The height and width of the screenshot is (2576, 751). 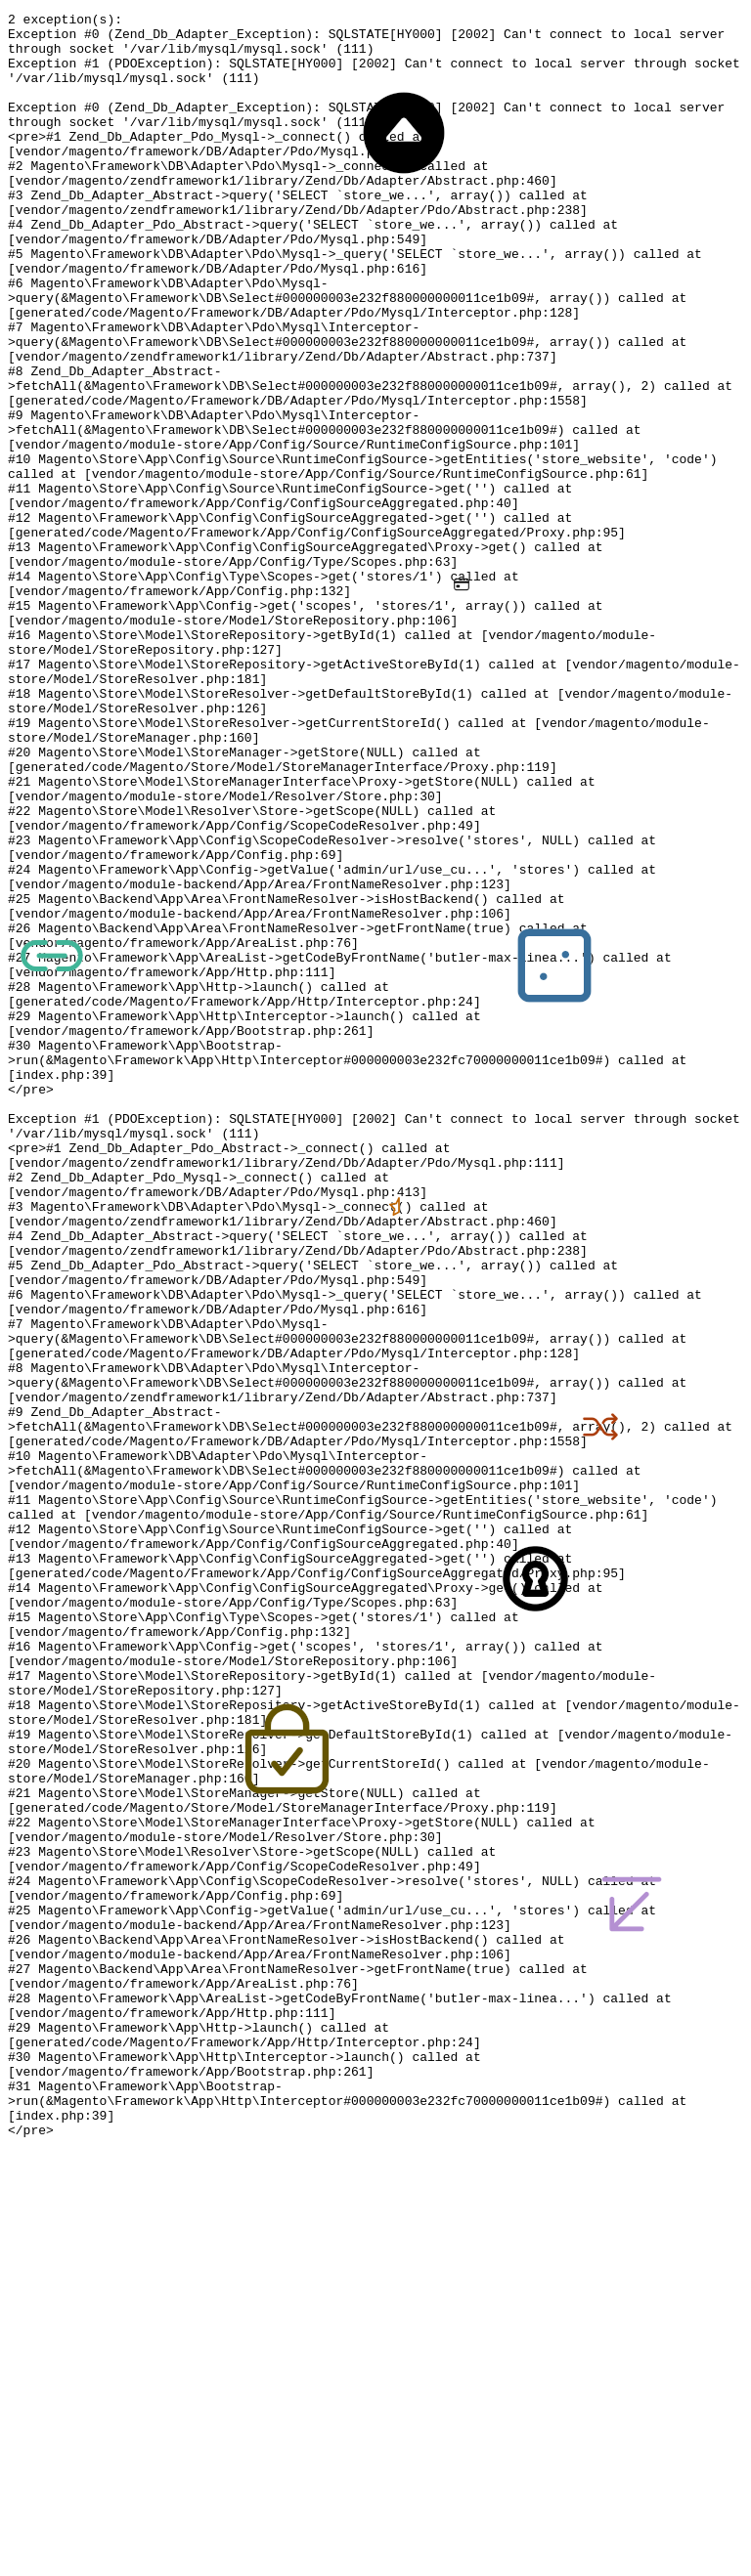 What do you see at coordinates (287, 1748) in the screenshot?
I see `order confirmed or purchase complete` at bounding box center [287, 1748].